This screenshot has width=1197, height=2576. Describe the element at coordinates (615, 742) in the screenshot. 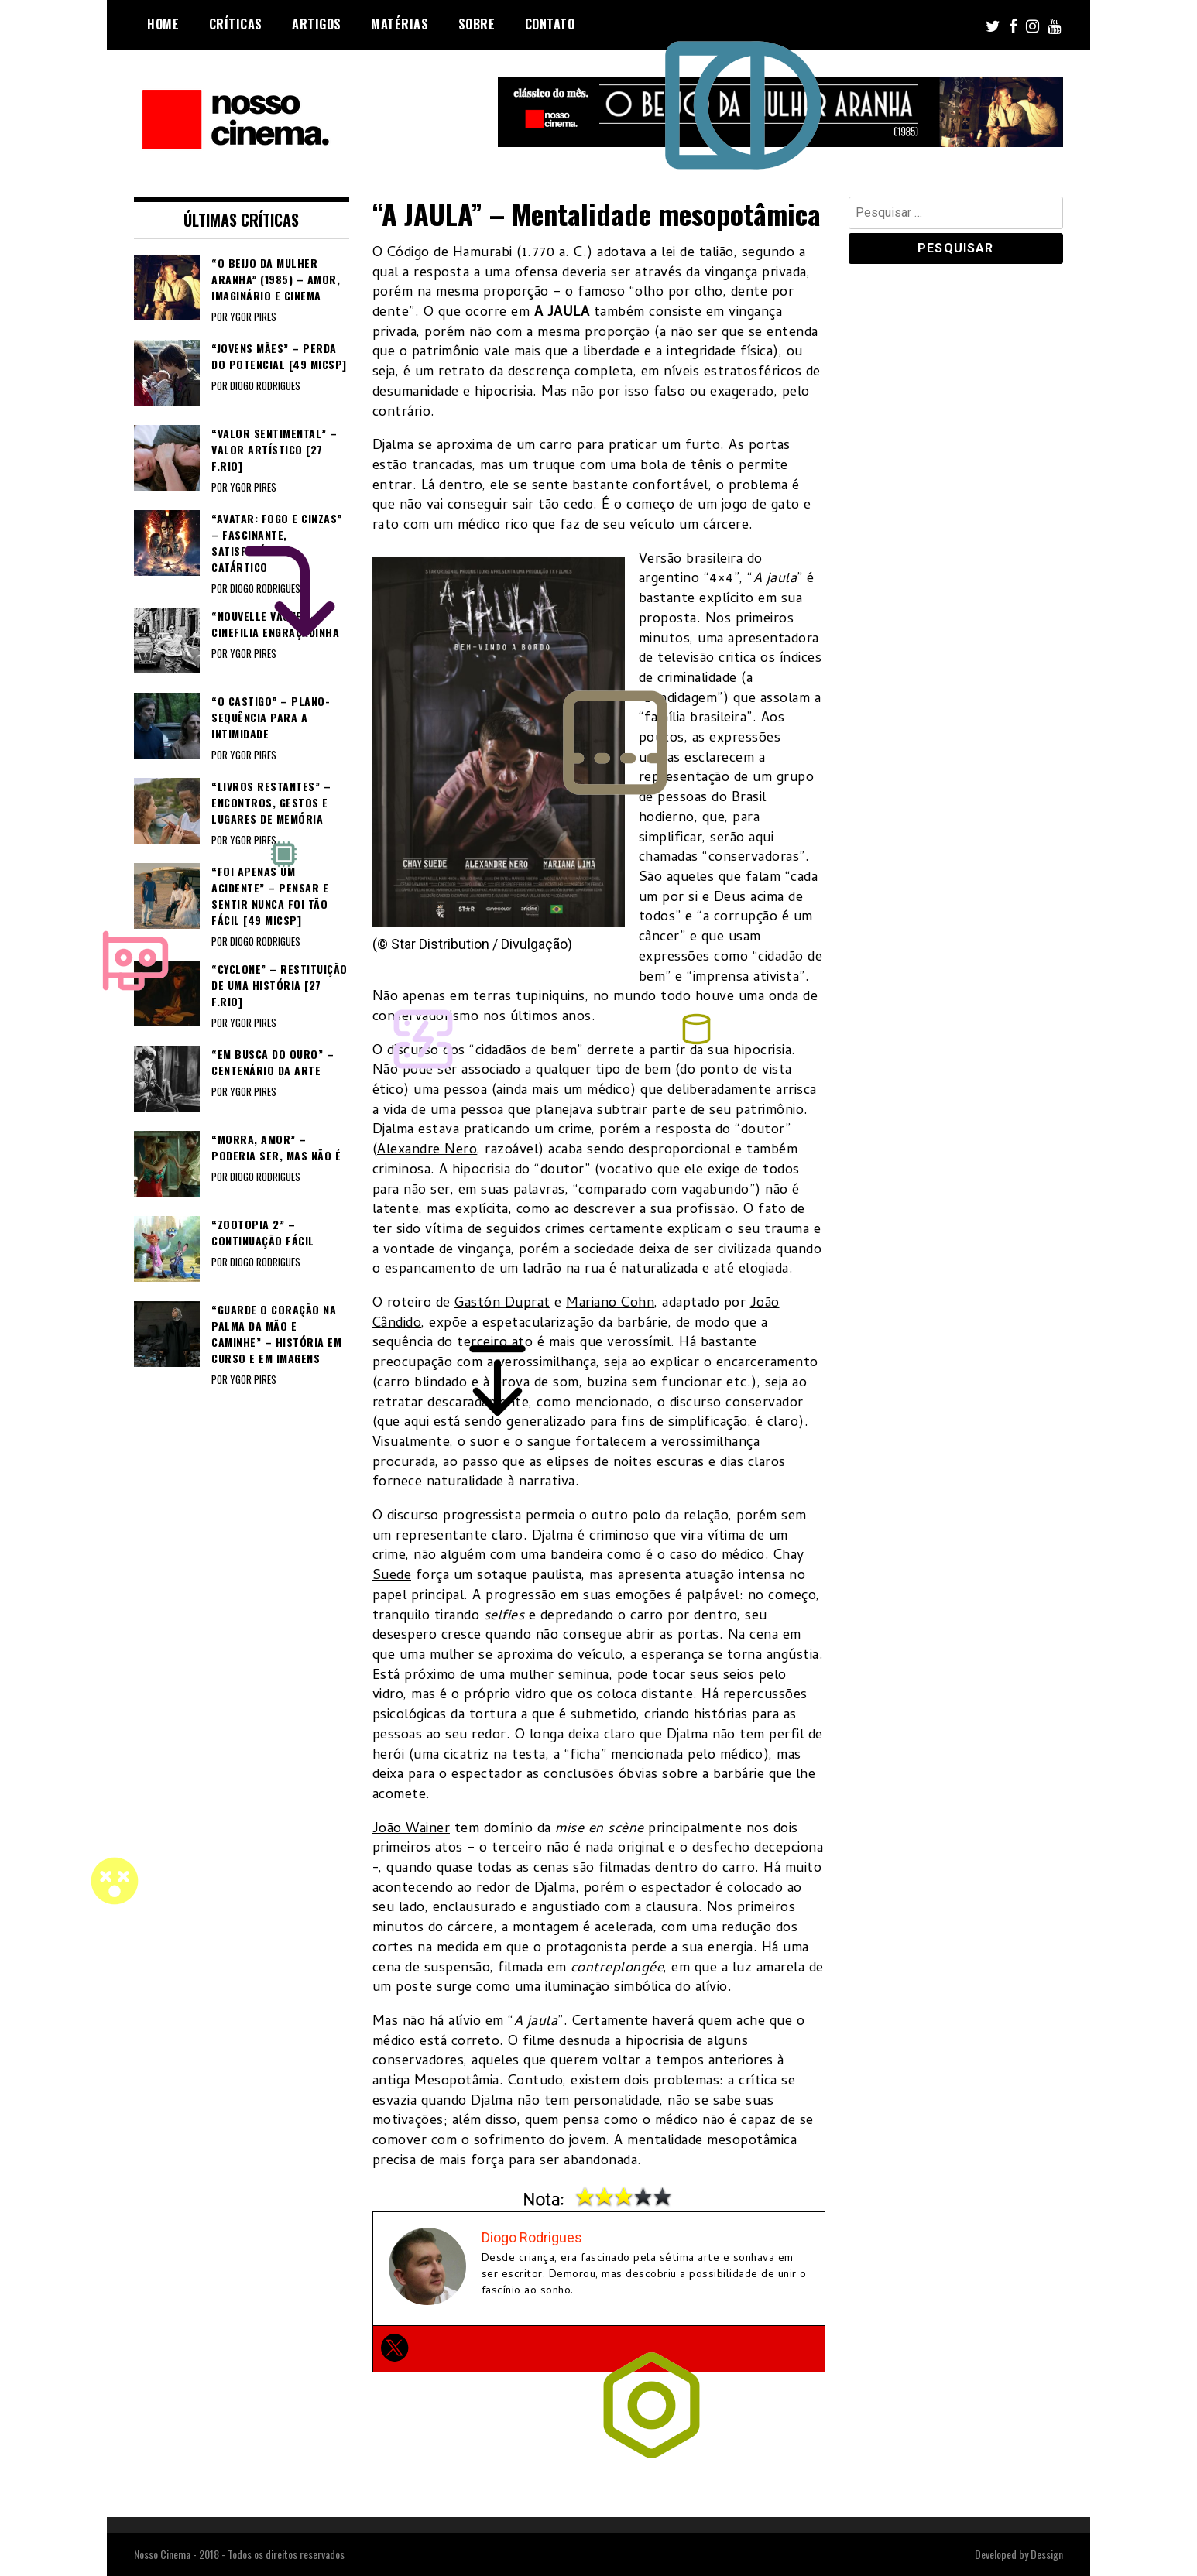

I see `toggle bottom panel visibility` at that location.